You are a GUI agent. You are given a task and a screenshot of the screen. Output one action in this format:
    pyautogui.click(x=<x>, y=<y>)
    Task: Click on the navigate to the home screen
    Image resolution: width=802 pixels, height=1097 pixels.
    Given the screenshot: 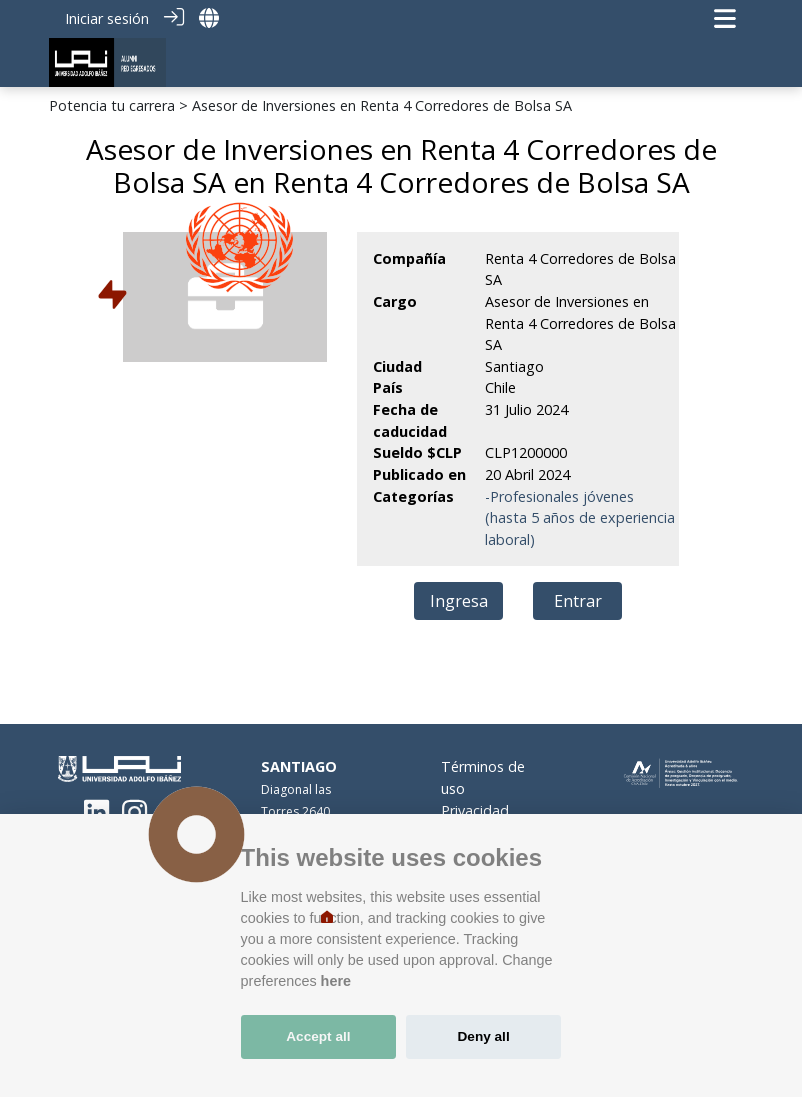 What is the action you would take?
    pyautogui.click(x=327, y=917)
    